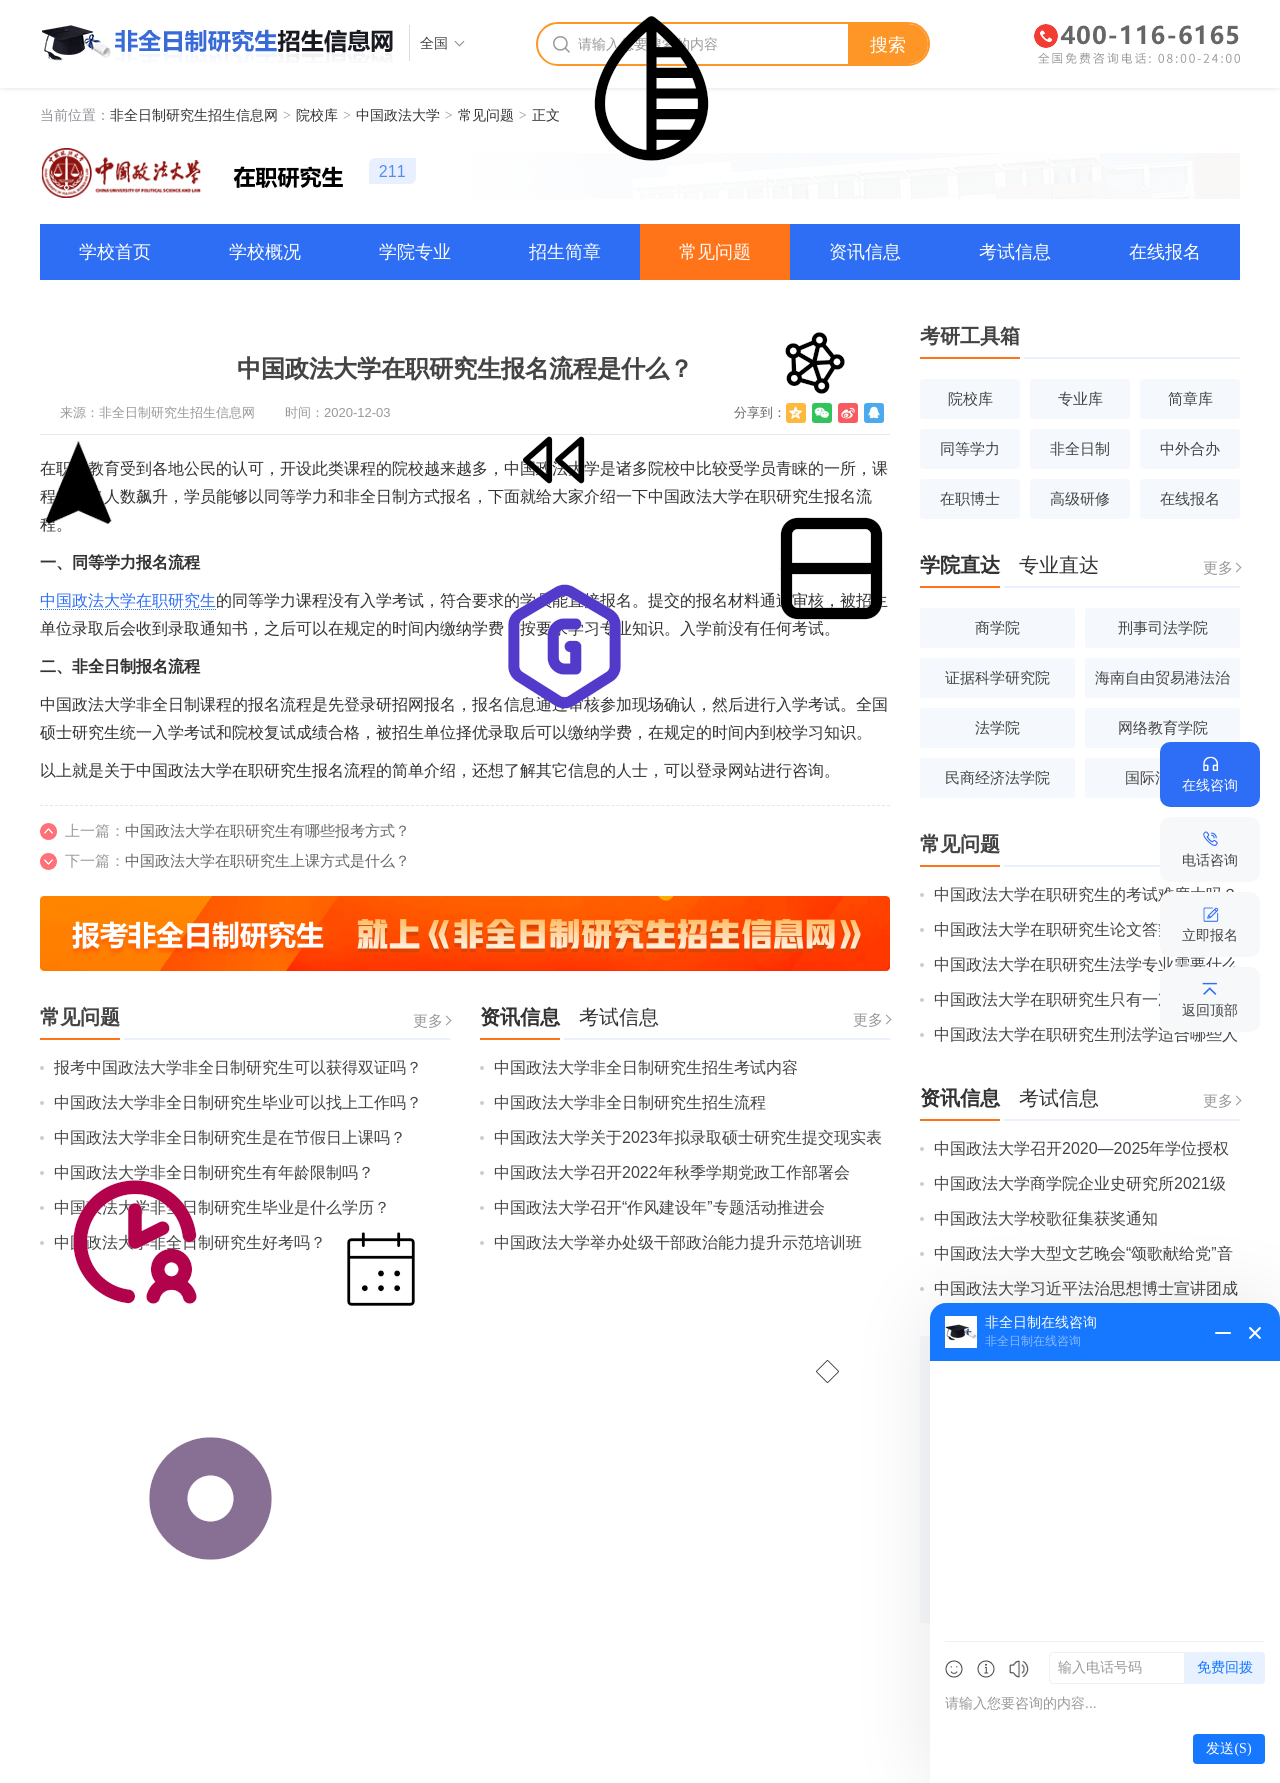 The width and height of the screenshot is (1280, 1783). What do you see at coordinates (381, 1272) in the screenshot?
I see `view calendar events` at bounding box center [381, 1272].